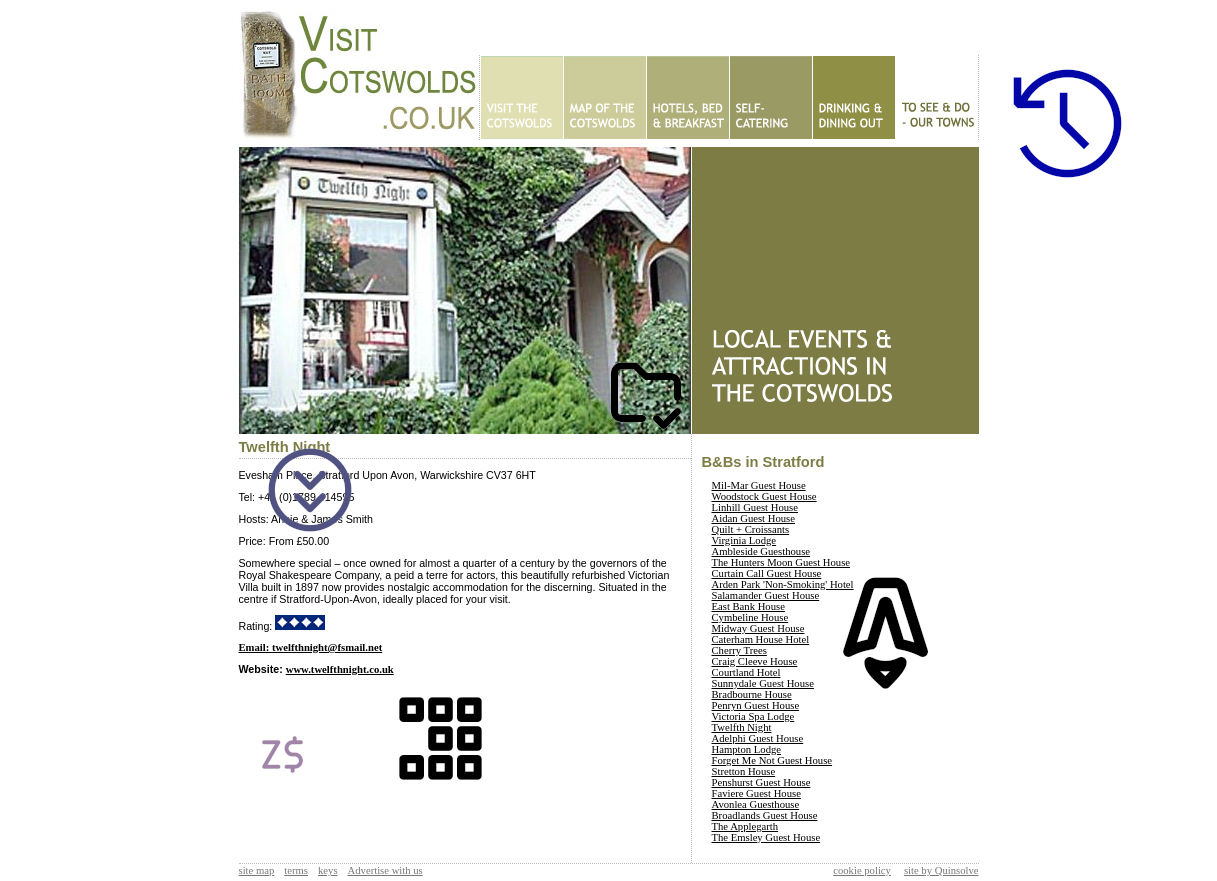 This screenshot has width=1217, height=881. What do you see at coordinates (310, 490) in the screenshot?
I see `expand all content below` at bounding box center [310, 490].